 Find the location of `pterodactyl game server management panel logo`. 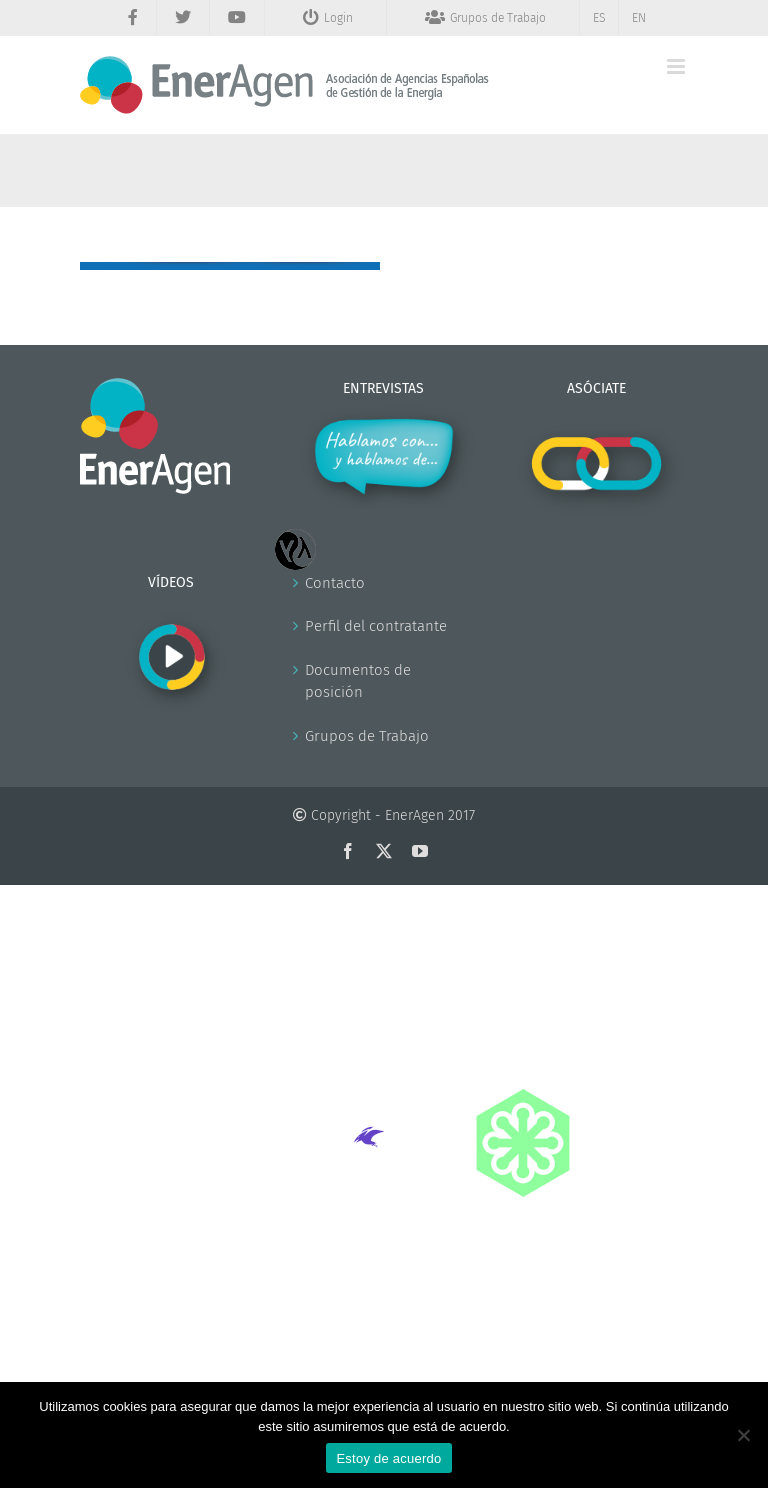

pterodactyl game server management panel logo is located at coordinates (369, 1137).